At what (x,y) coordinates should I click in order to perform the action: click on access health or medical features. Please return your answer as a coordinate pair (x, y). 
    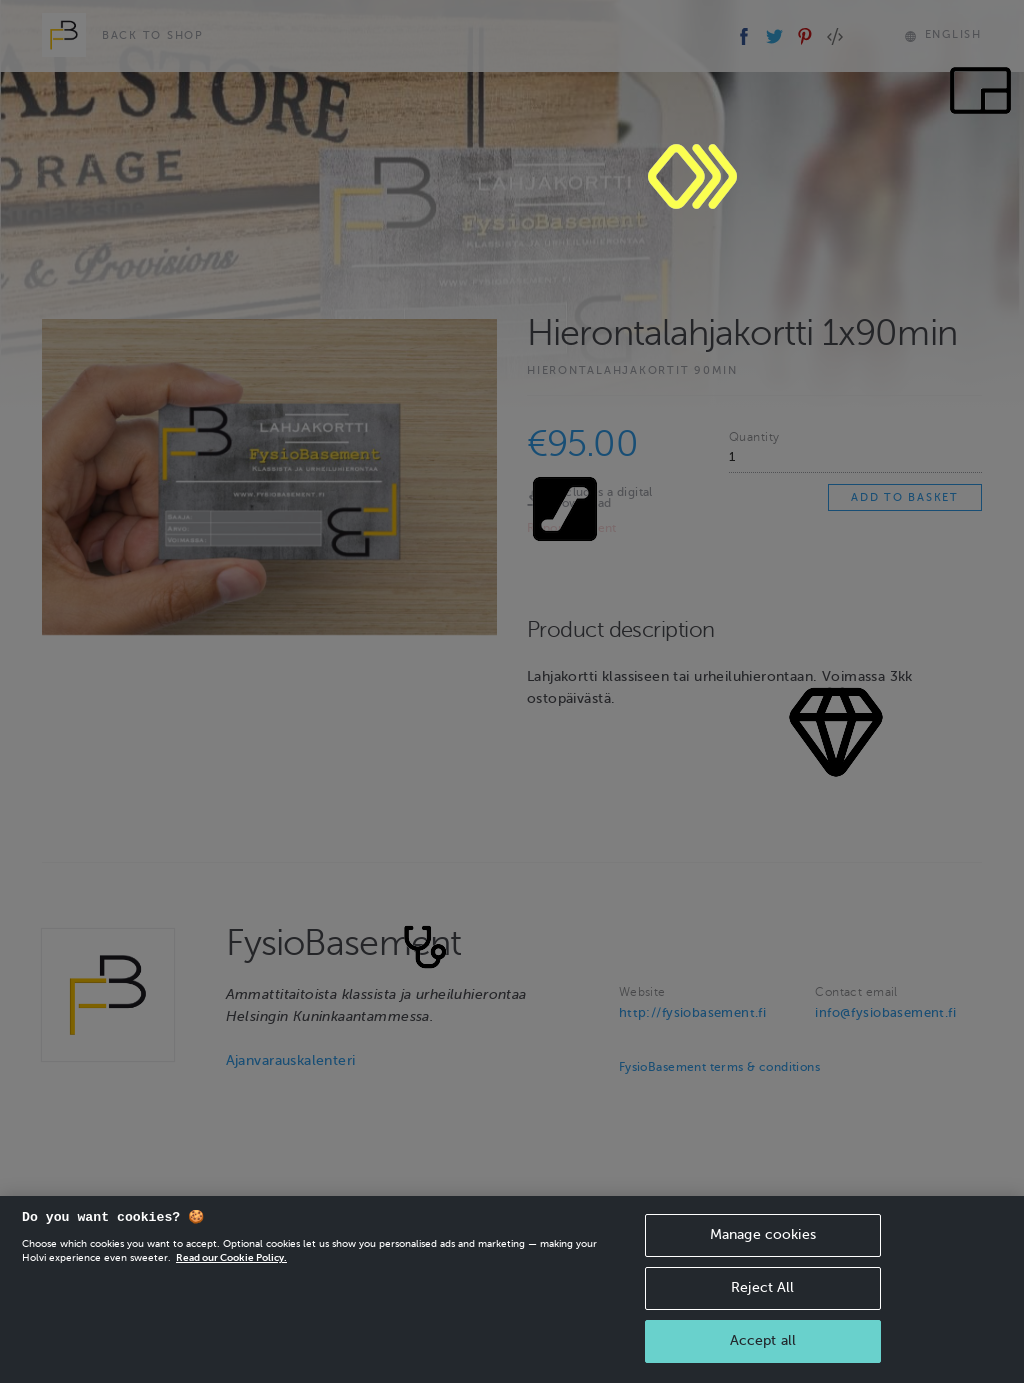
    Looking at the image, I should click on (422, 945).